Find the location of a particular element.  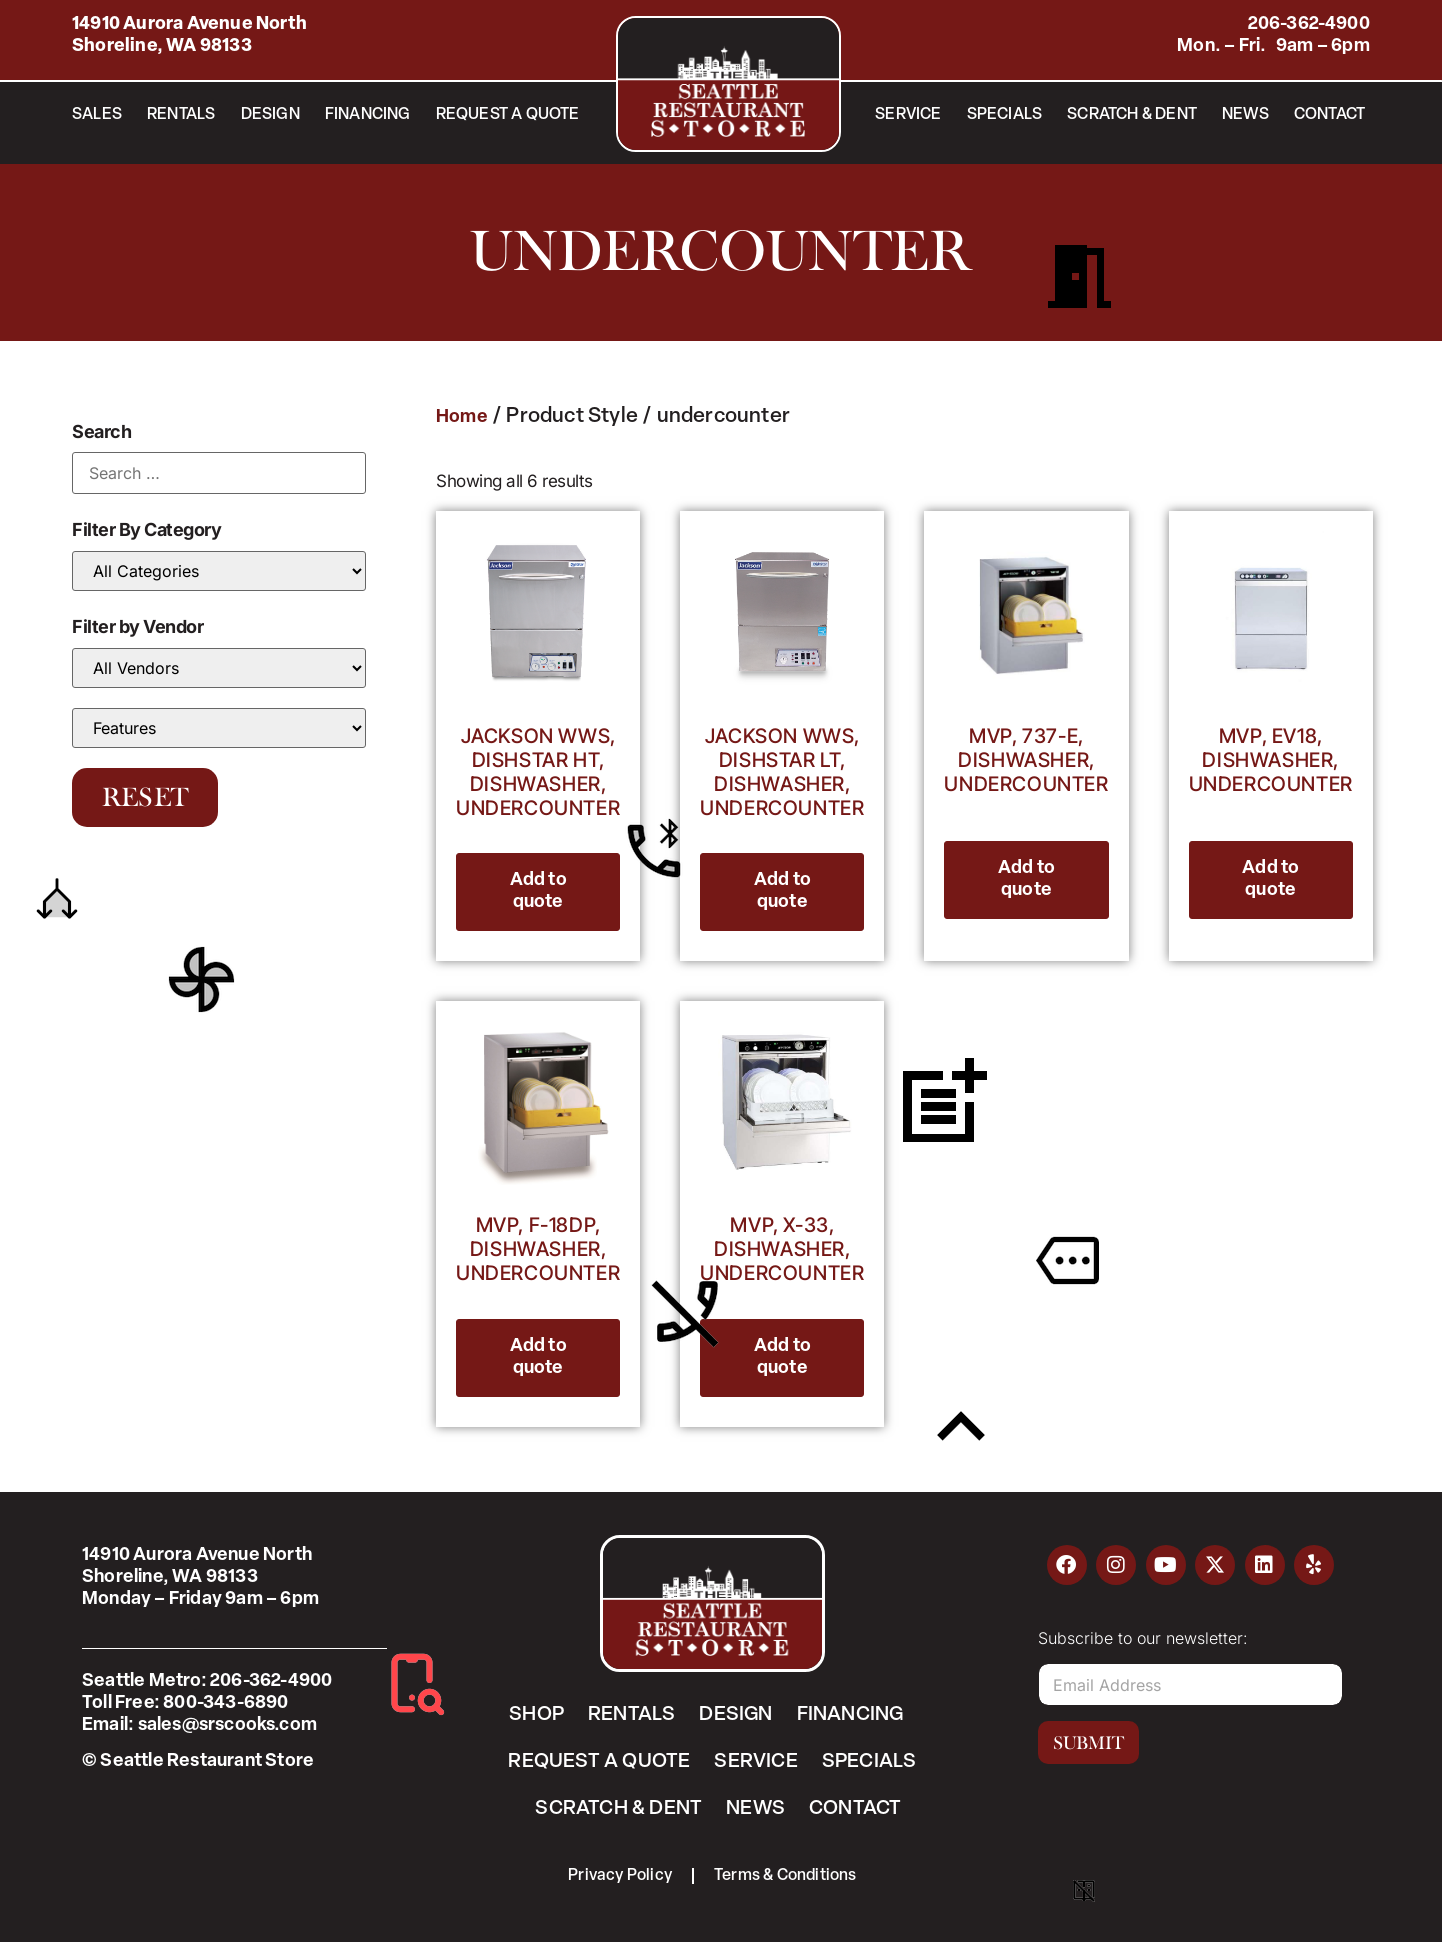

phone call connected via bluetooth speaker is located at coordinates (654, 851).